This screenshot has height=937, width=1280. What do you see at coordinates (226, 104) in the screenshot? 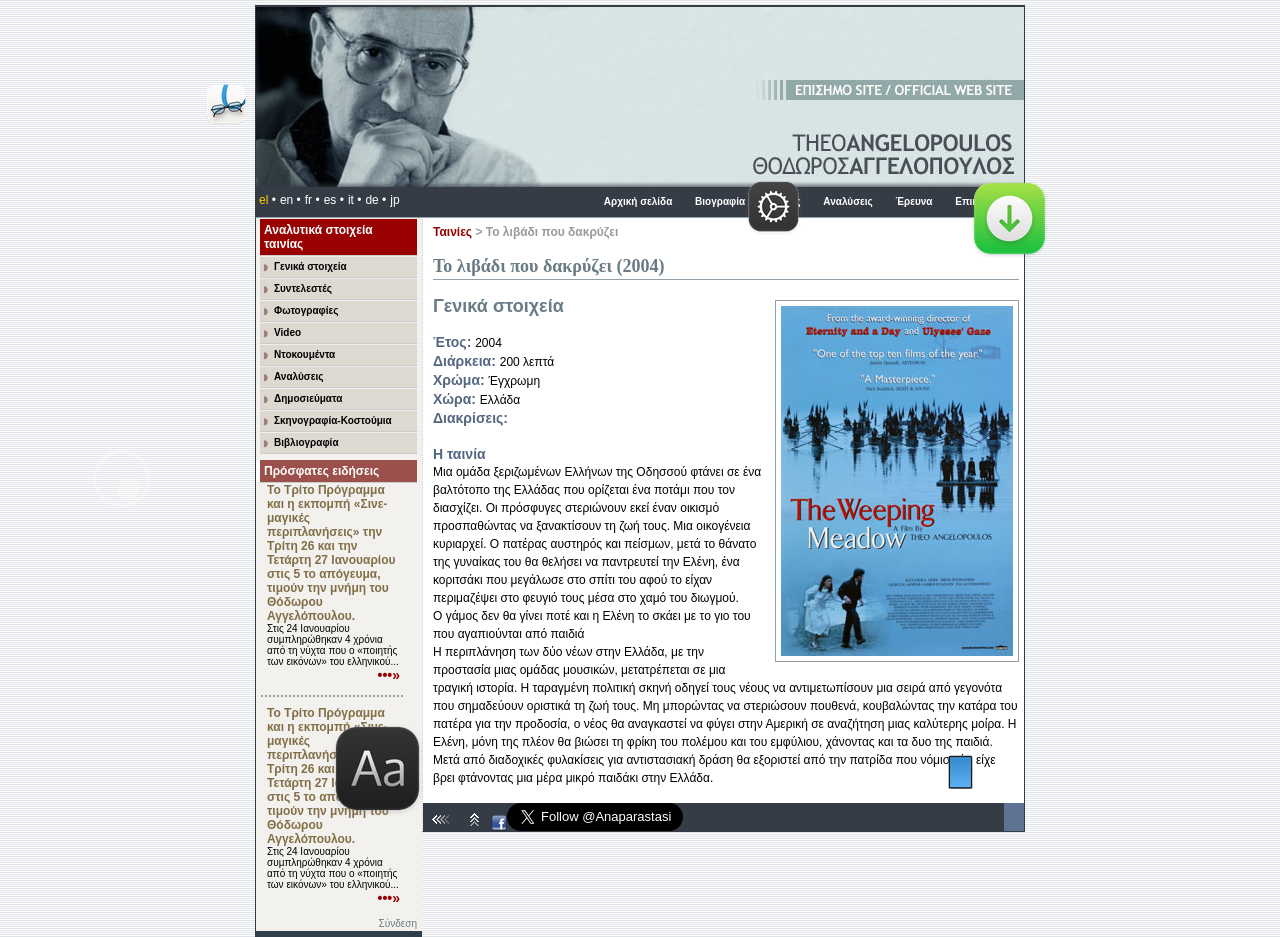
I see `open okular document viewer` at bounding box center [226, 104].